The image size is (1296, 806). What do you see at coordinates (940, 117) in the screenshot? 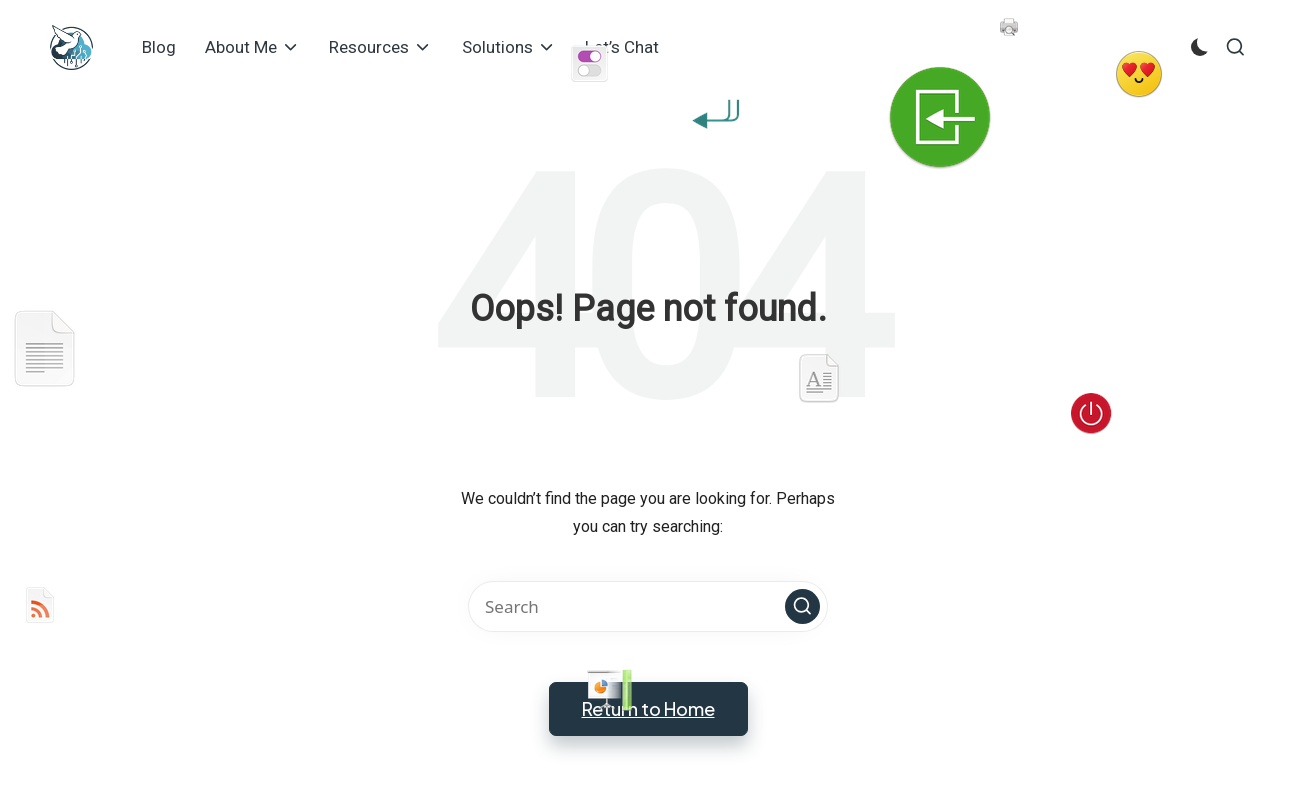
I see `log out of the current user session` at bounding box center [940, 117].